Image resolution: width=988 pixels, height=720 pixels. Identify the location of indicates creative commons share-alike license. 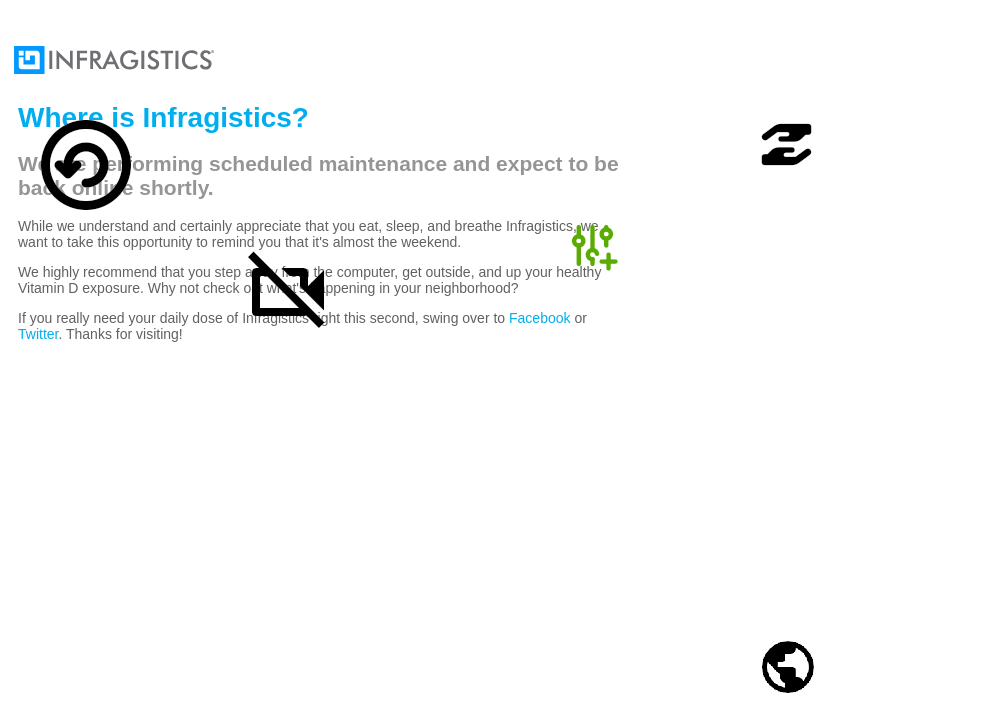
(86, 165).